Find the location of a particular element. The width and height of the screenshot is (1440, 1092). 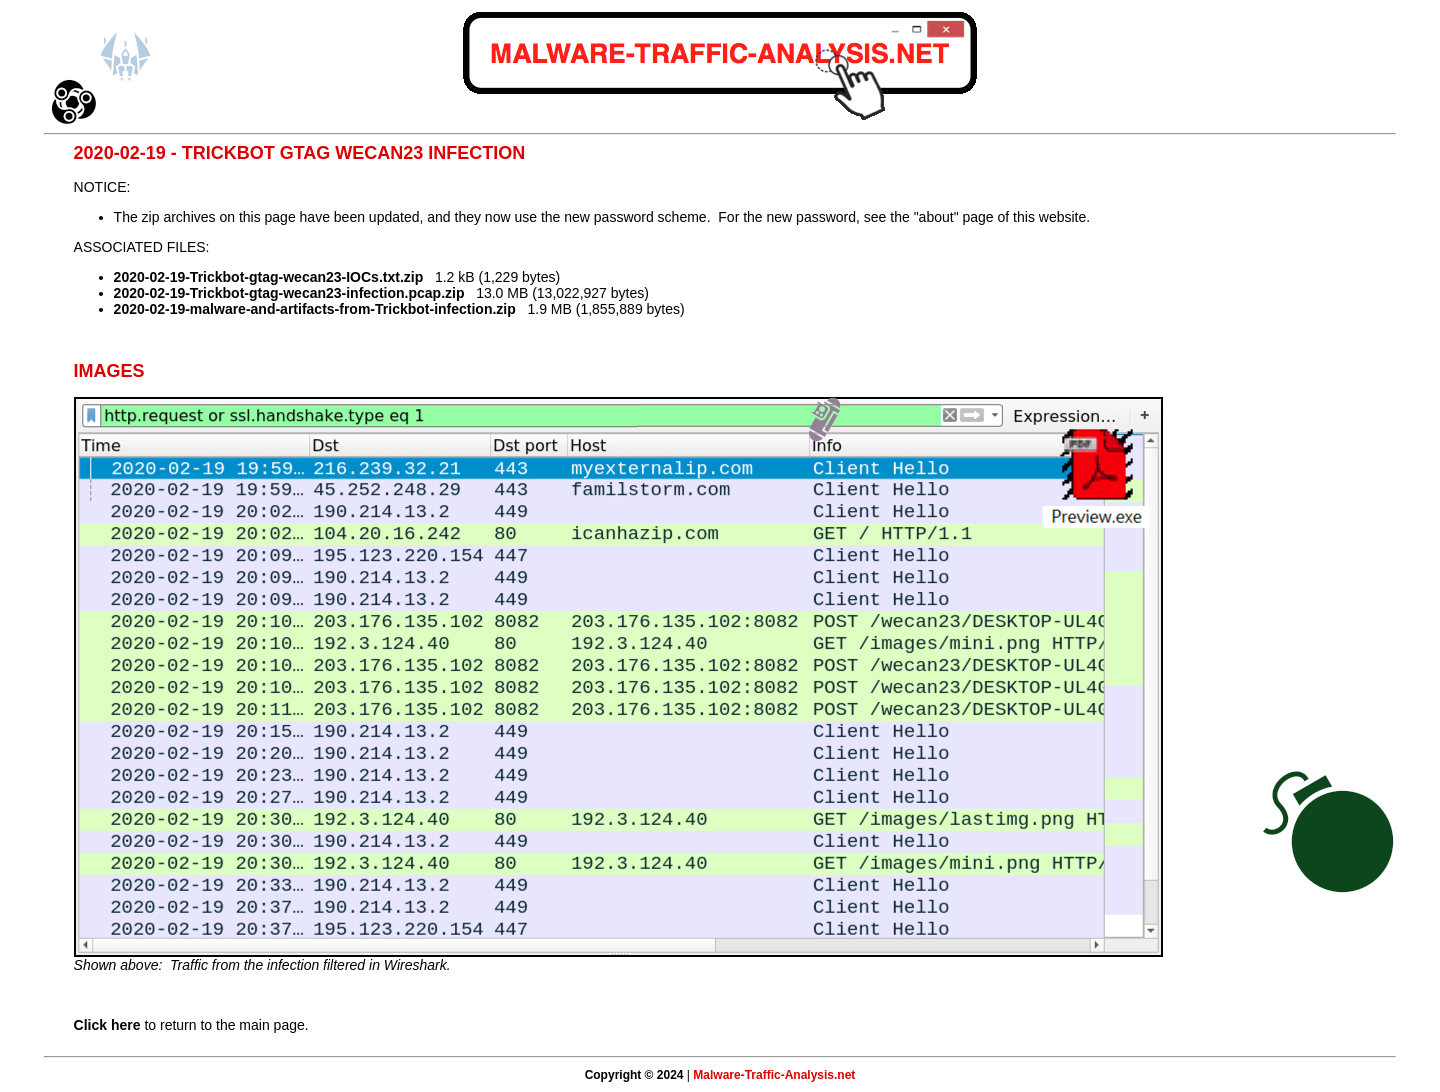

represents balance or harmony in gameplay is located at coordinates (74, 102).